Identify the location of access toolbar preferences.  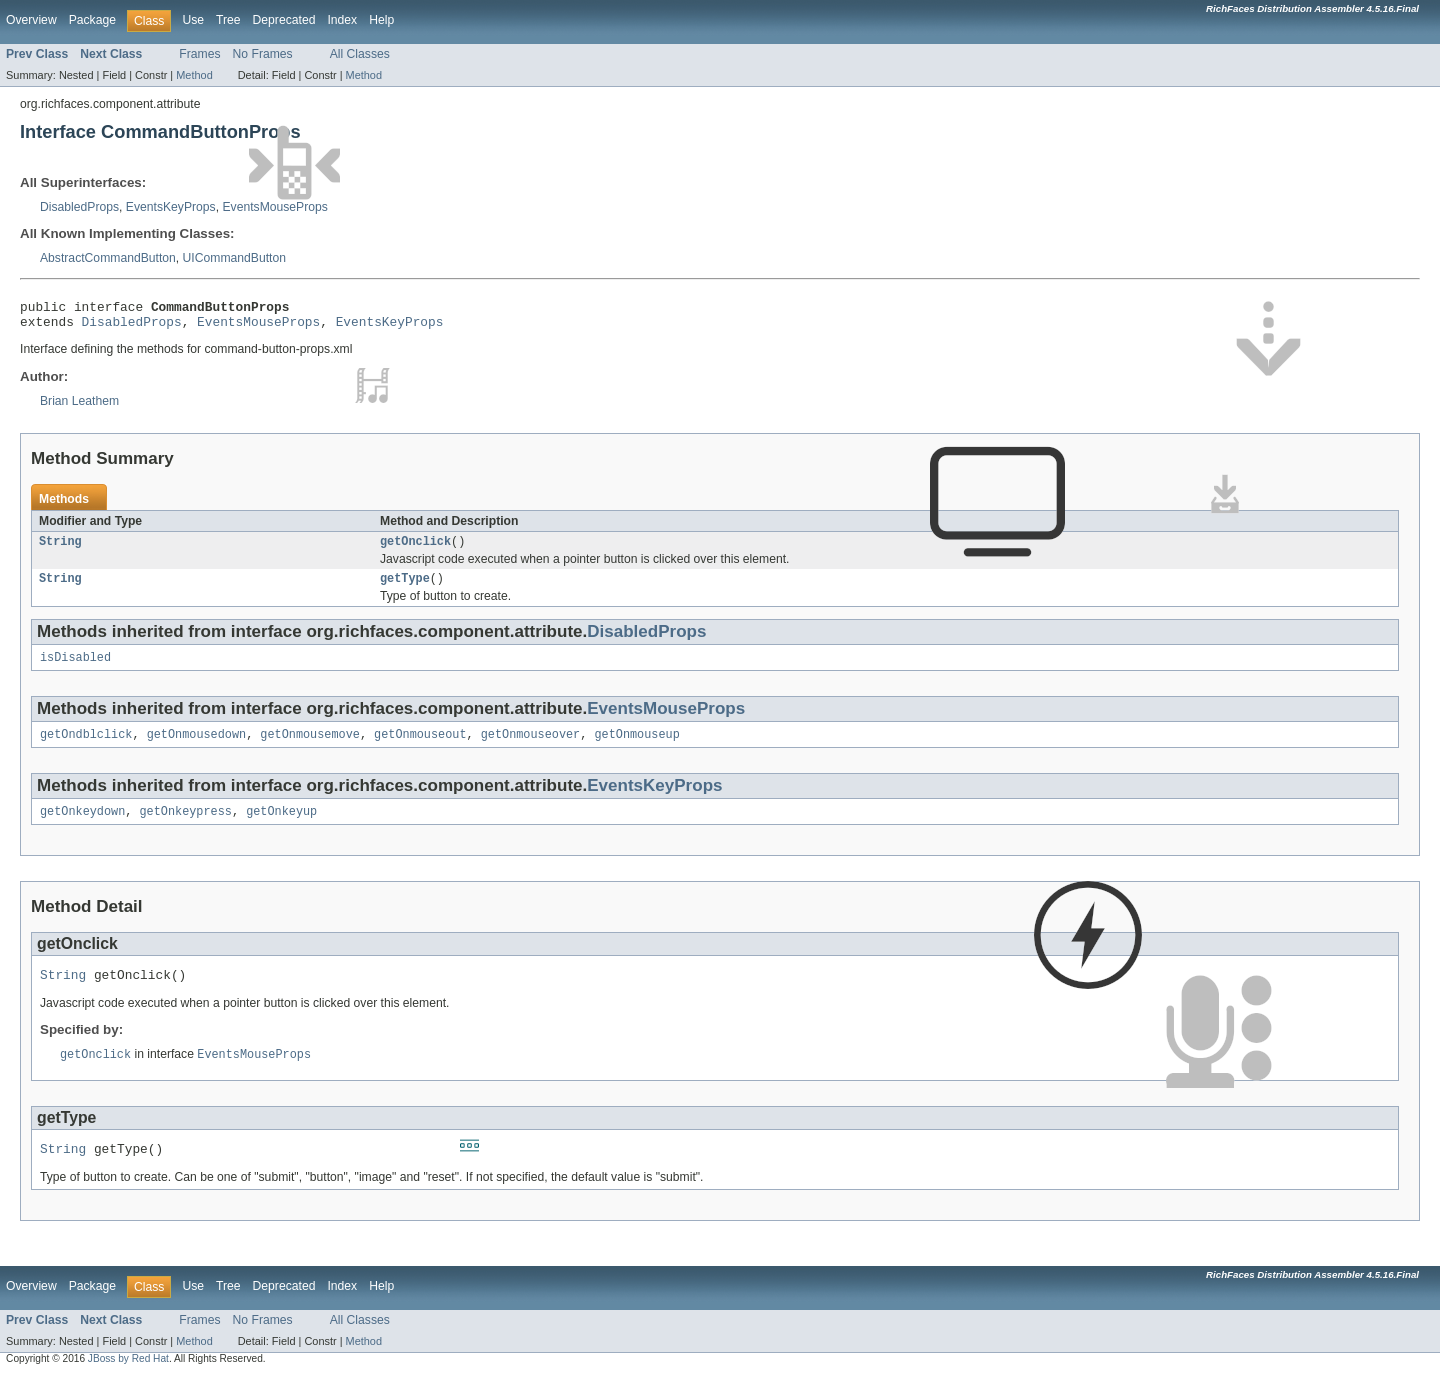
(469, 1145).